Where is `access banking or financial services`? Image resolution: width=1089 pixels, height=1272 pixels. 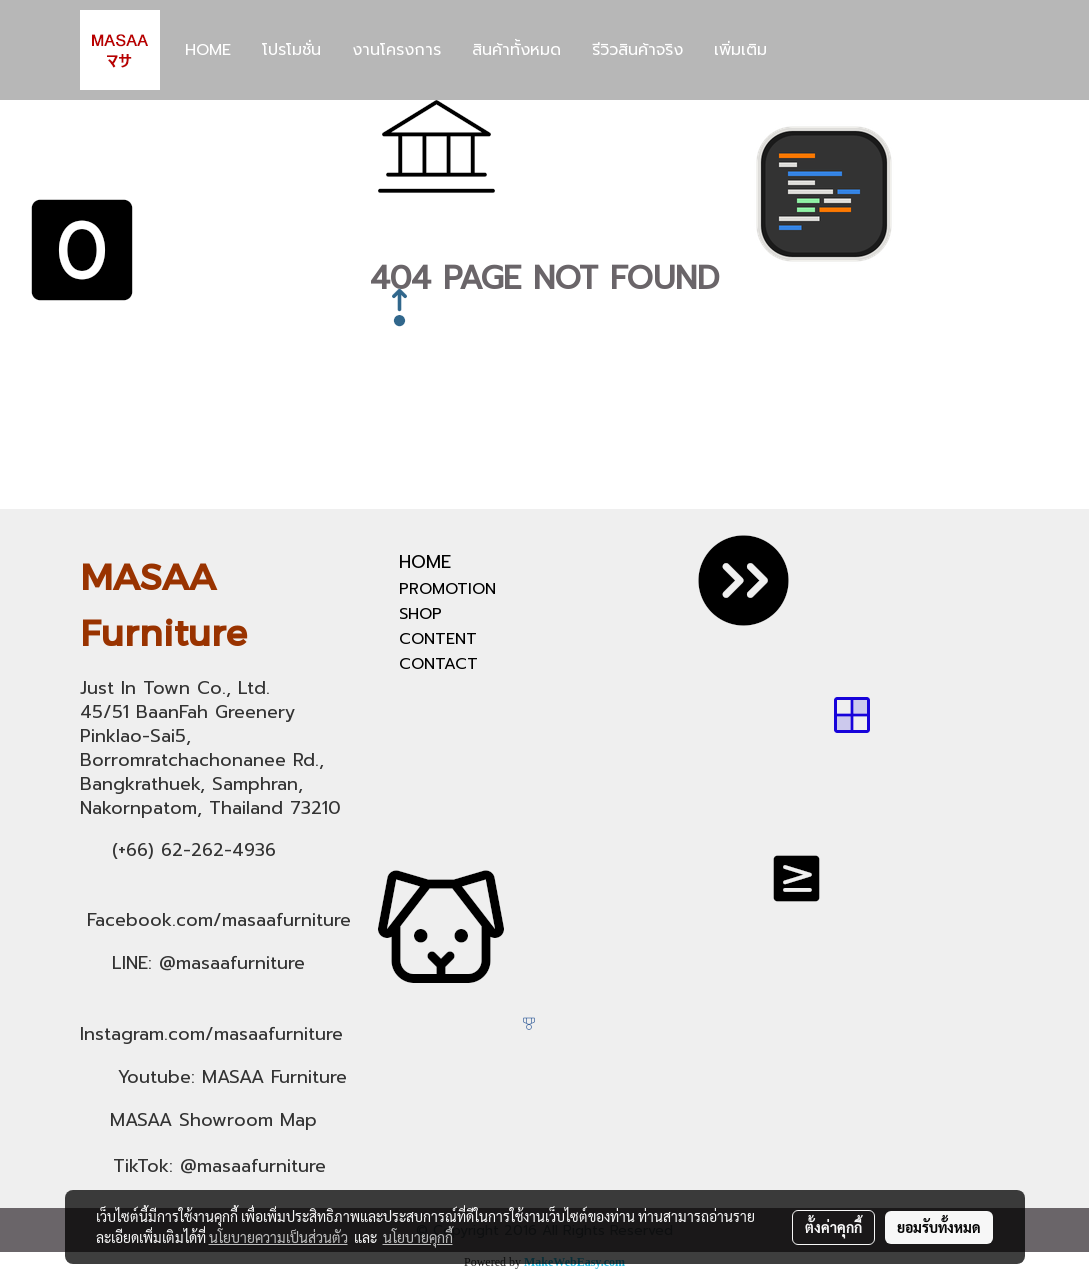
access banking or financial services is located at coordinates (436, 150).